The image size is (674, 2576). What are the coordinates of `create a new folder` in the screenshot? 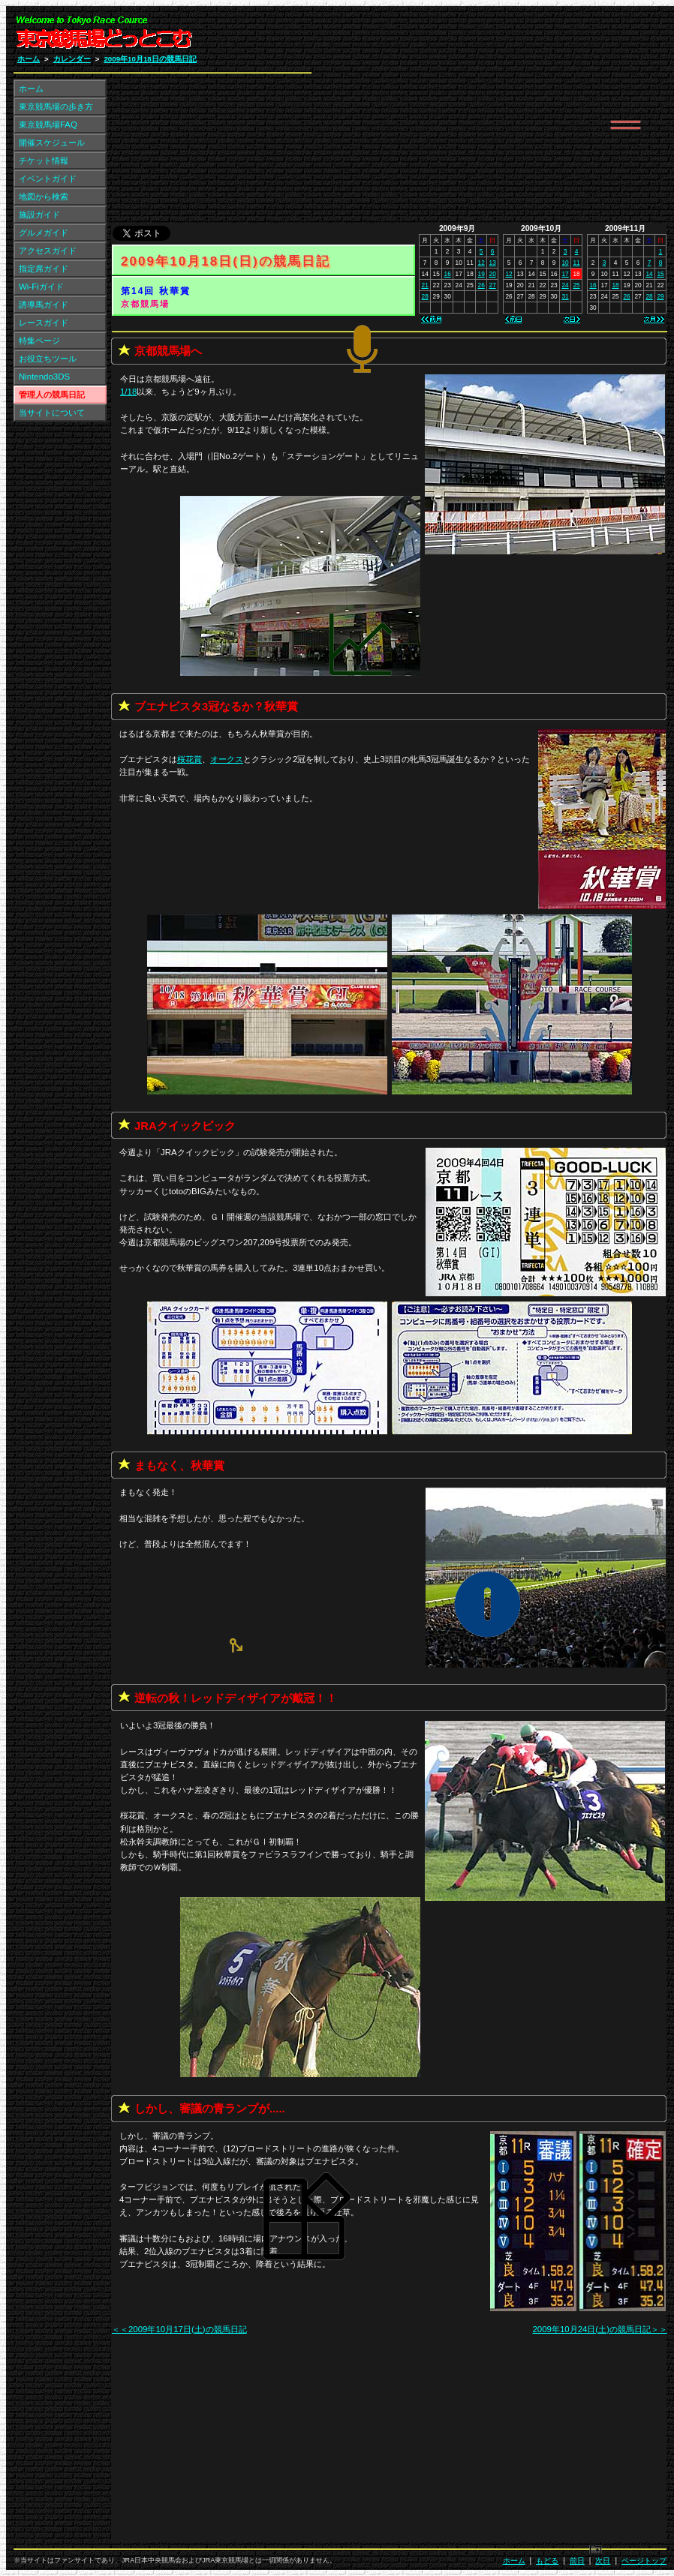 It's located at (595, 2549).